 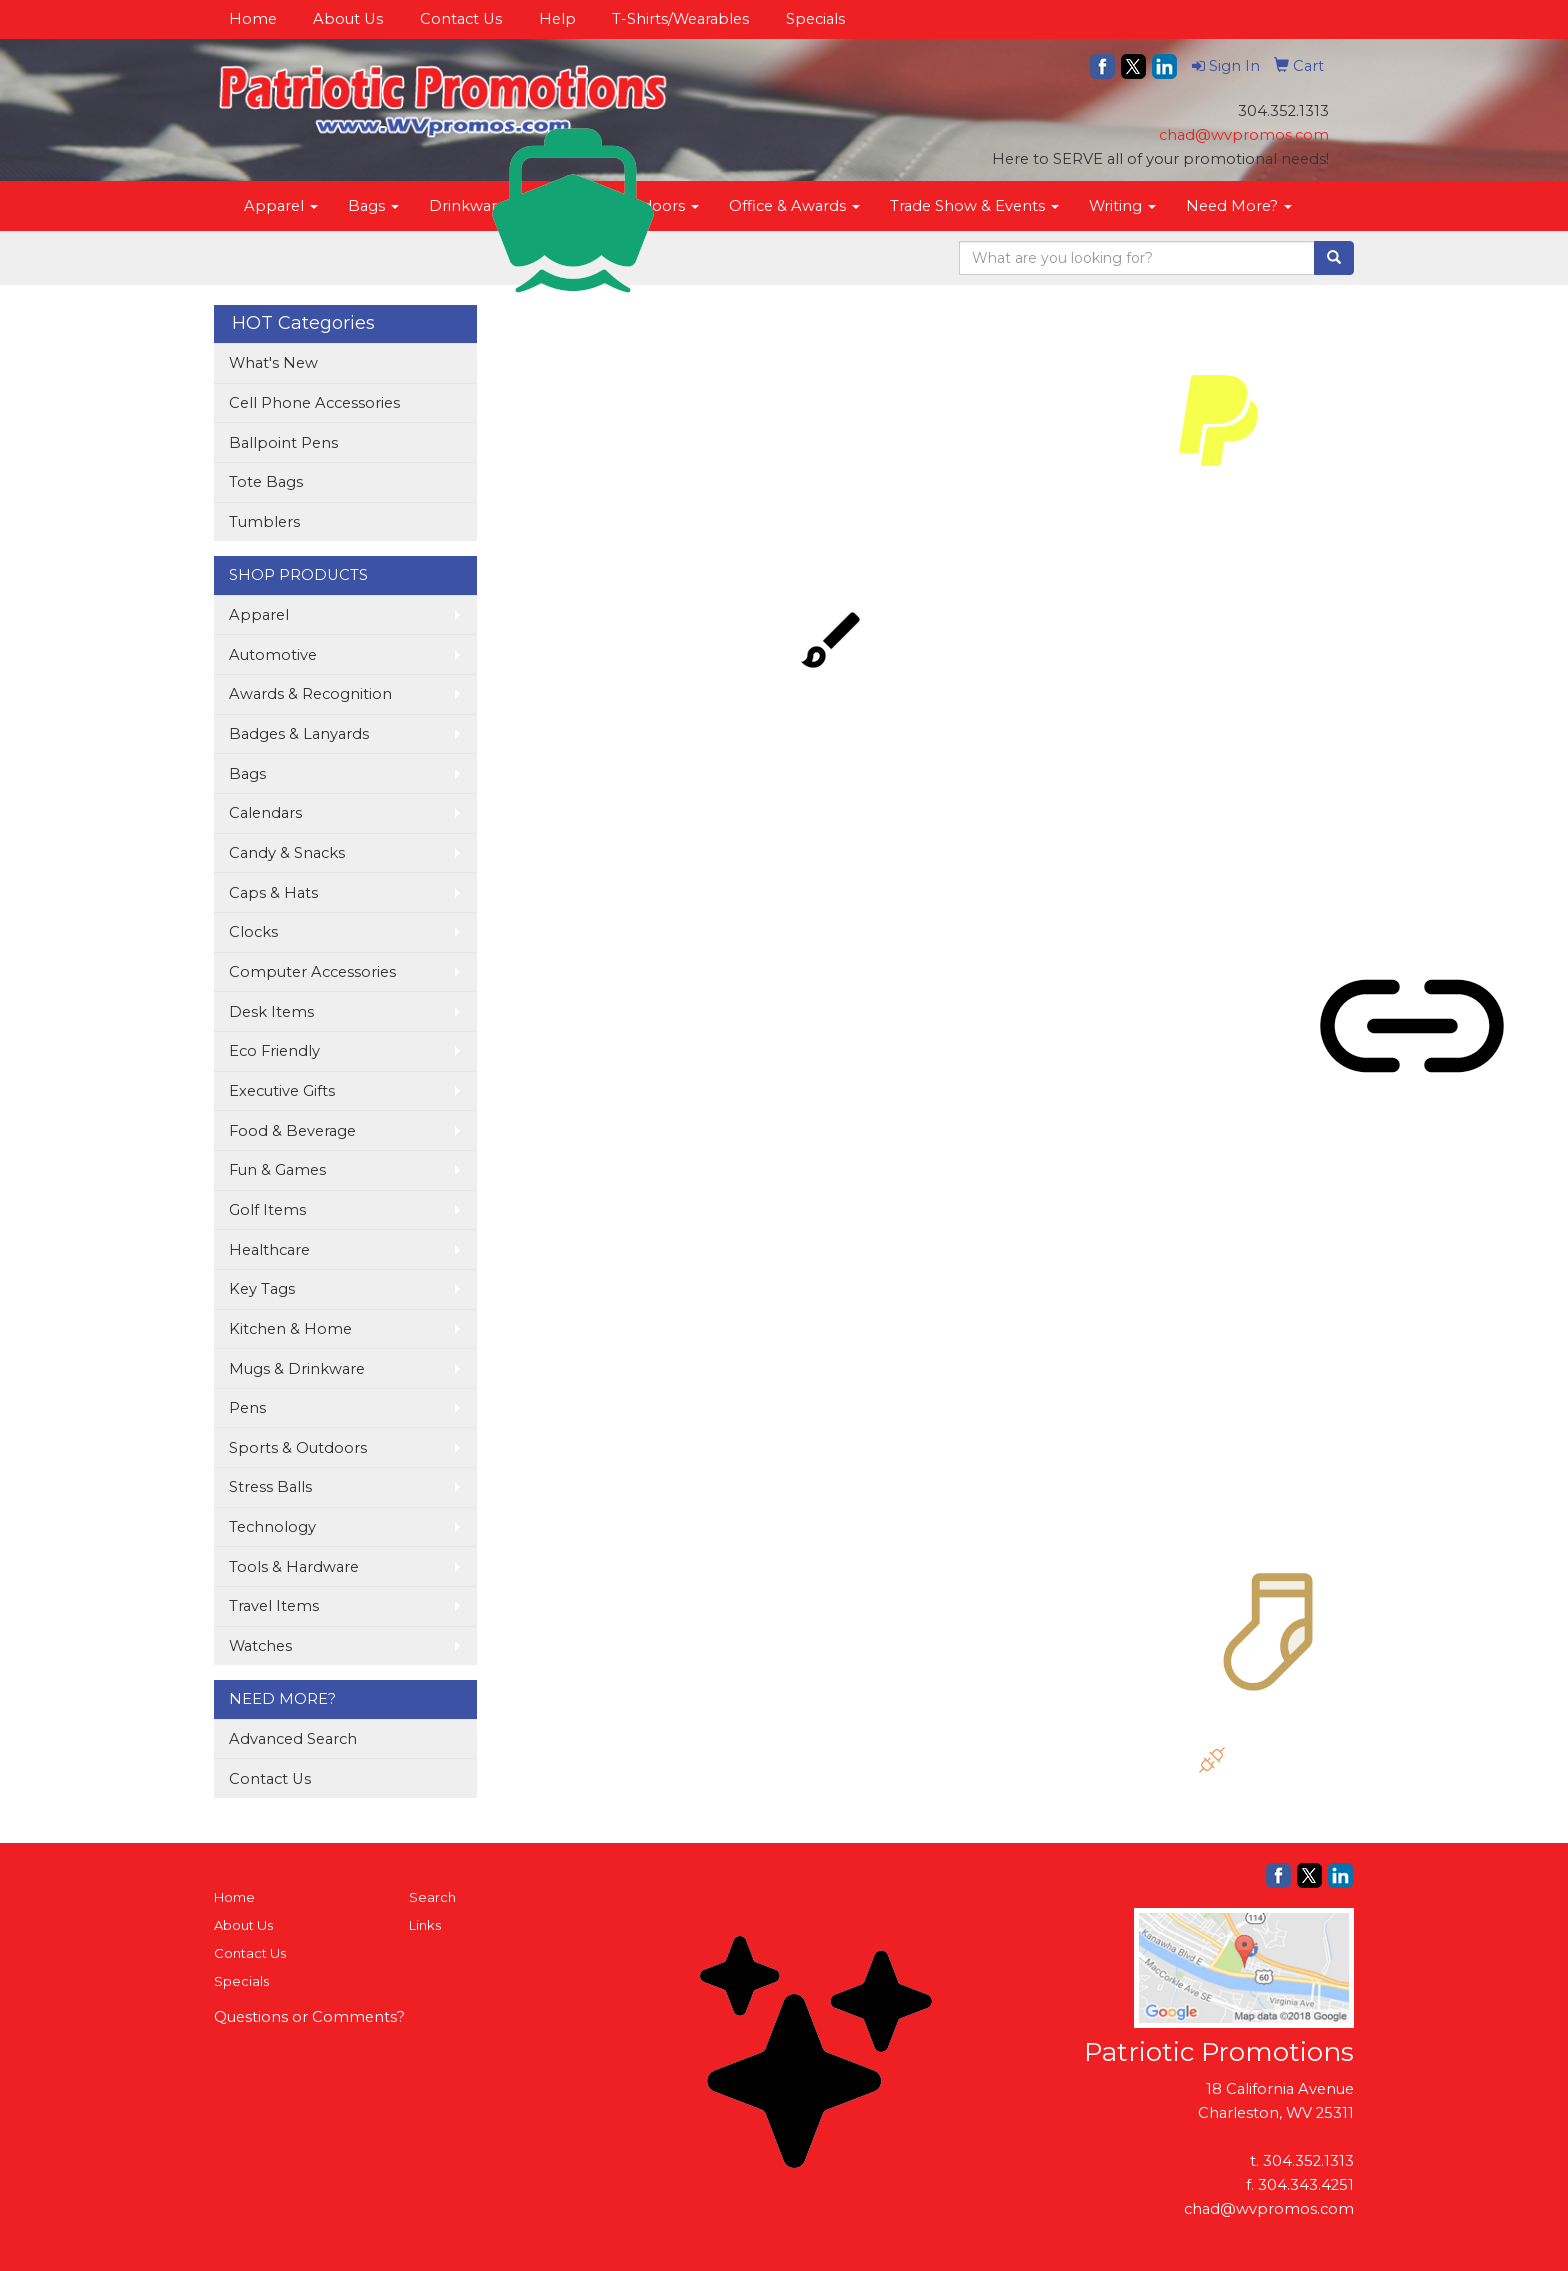 What do you see at coordinates (1412, 1026) in the screenshot?
I see `copy or share a link` at bounding box center [1412, 1026].